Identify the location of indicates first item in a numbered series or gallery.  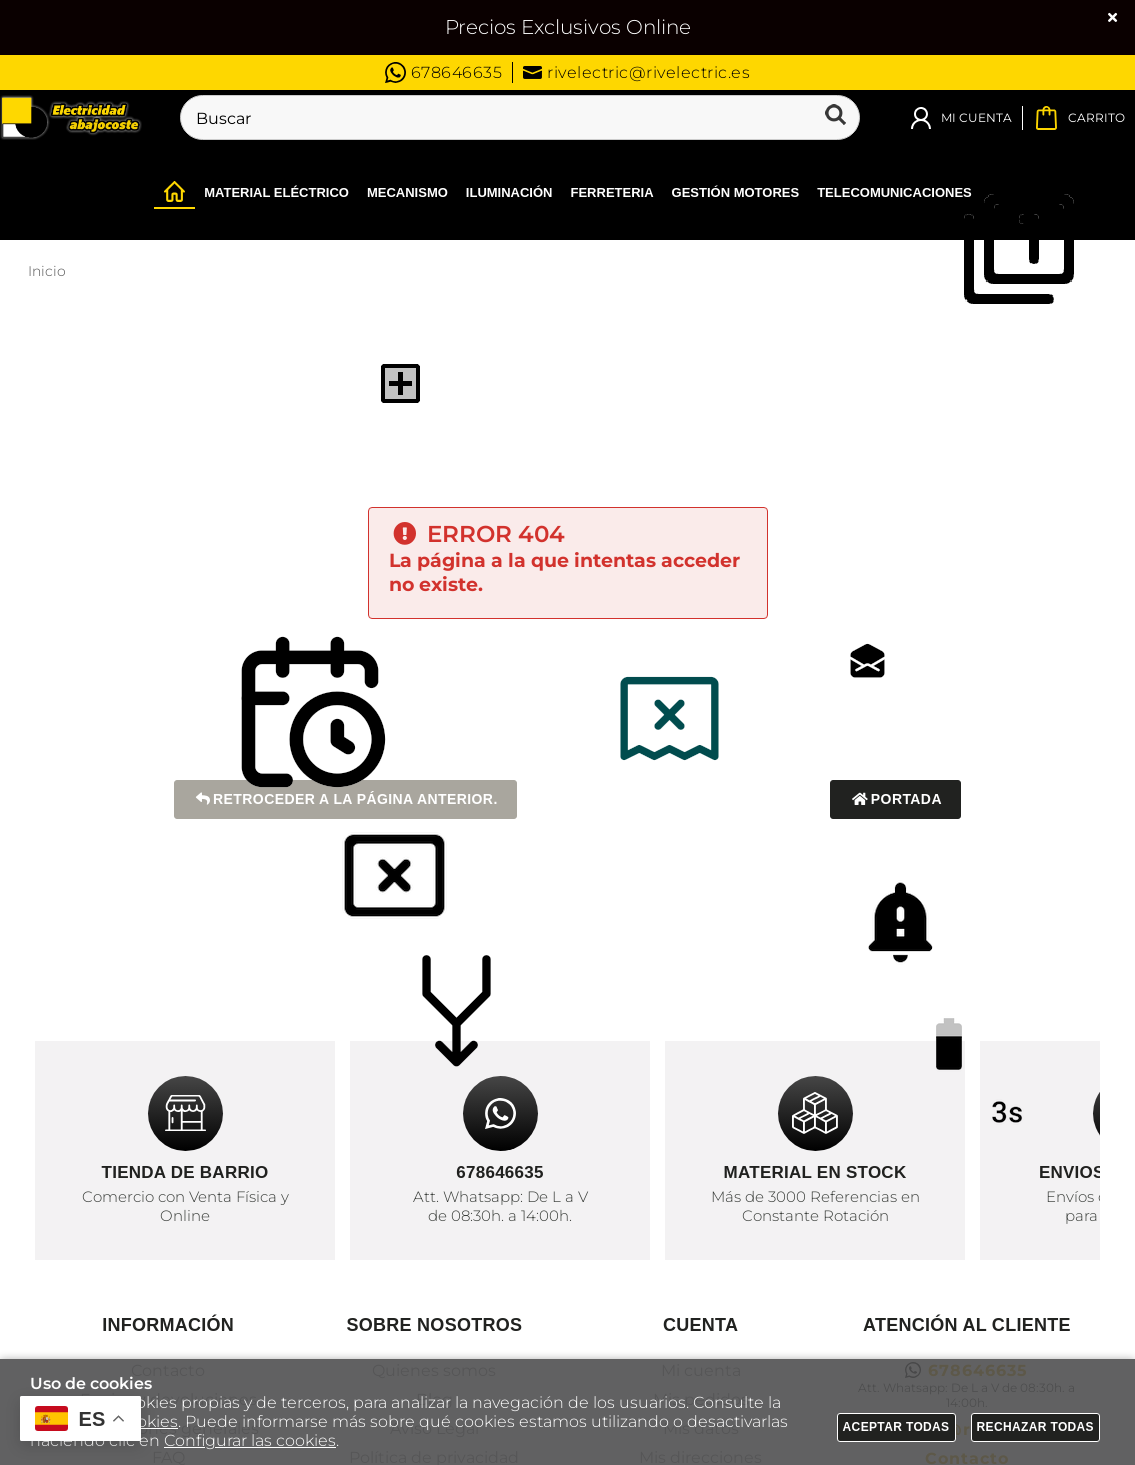
(1019, 249).